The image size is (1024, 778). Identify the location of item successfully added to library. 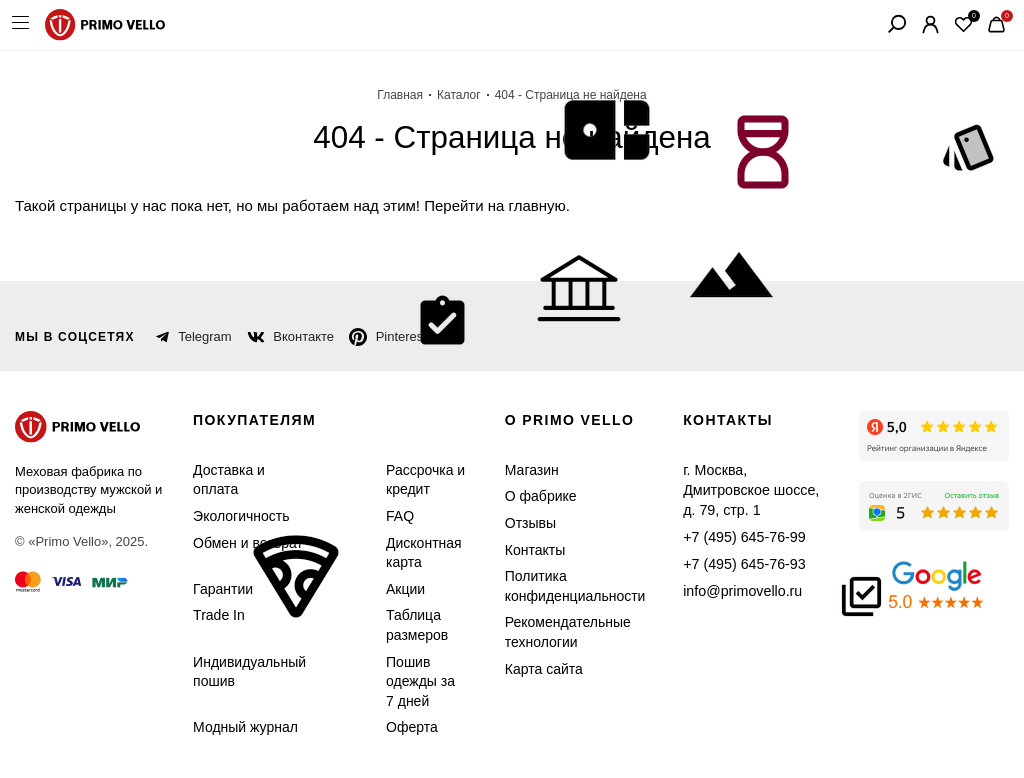
(861, 596).